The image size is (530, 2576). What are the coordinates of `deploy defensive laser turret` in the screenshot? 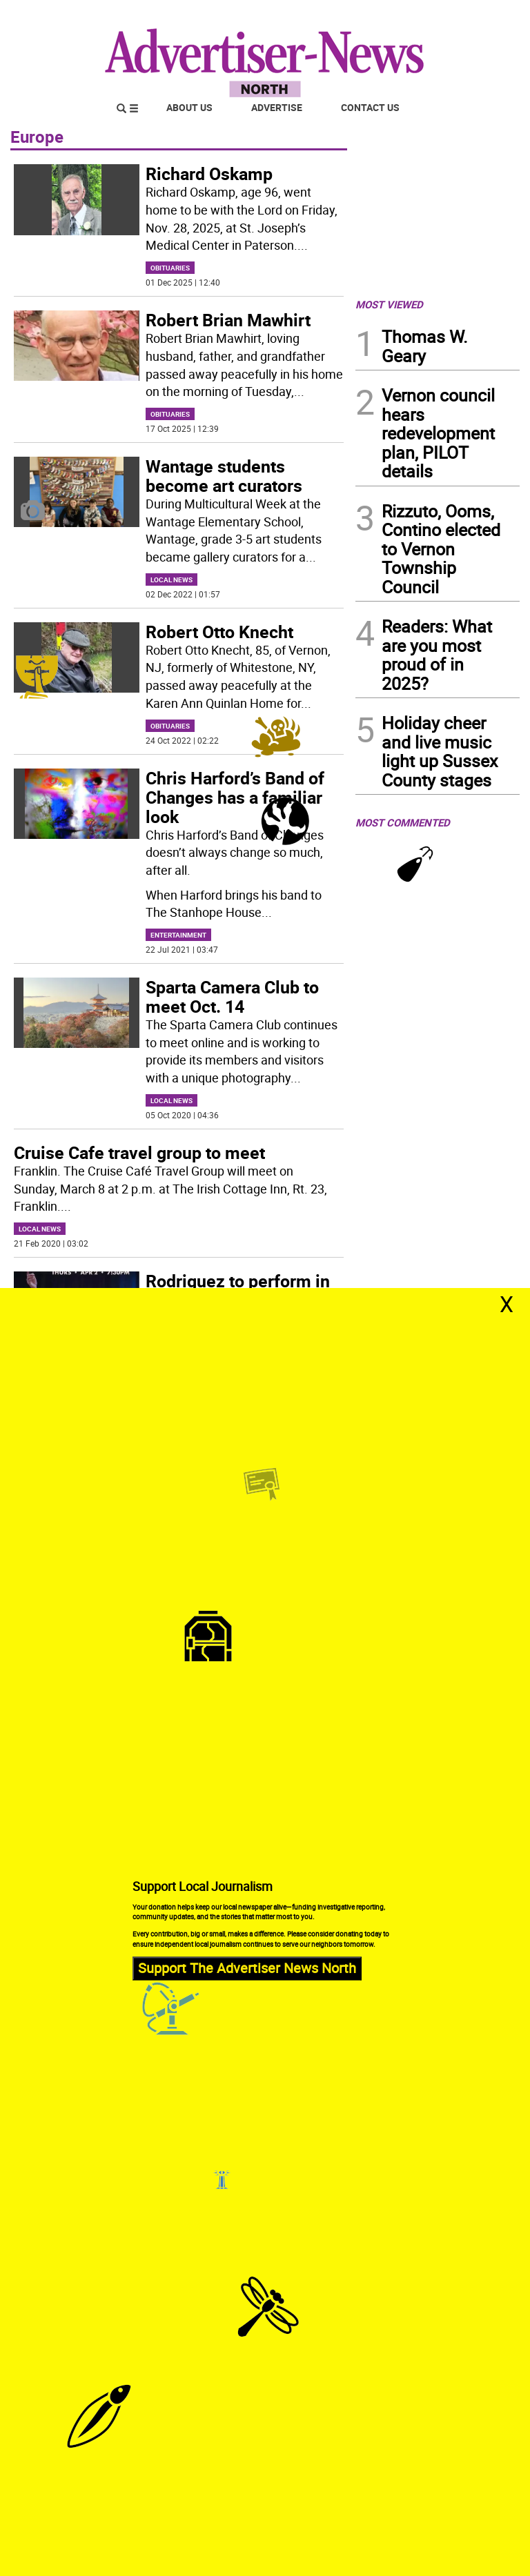 It's located at (170, 2008).